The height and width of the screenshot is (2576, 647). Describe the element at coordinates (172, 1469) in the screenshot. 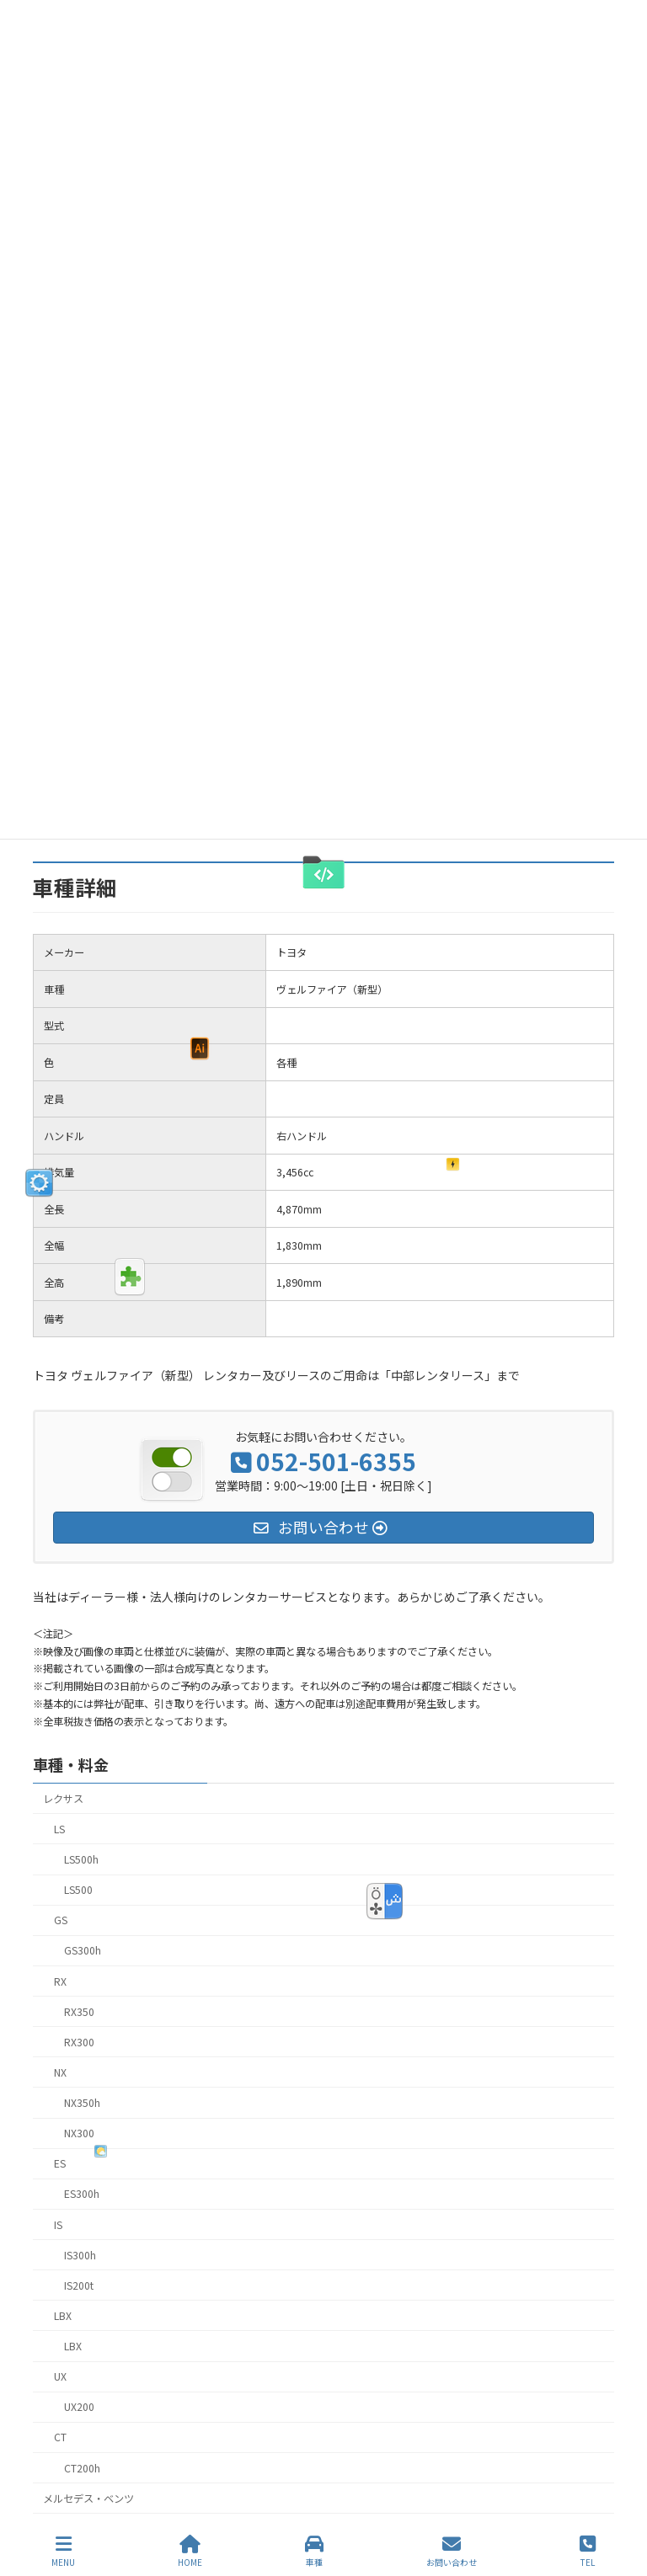

I see `open system settings or preferences` at that location.